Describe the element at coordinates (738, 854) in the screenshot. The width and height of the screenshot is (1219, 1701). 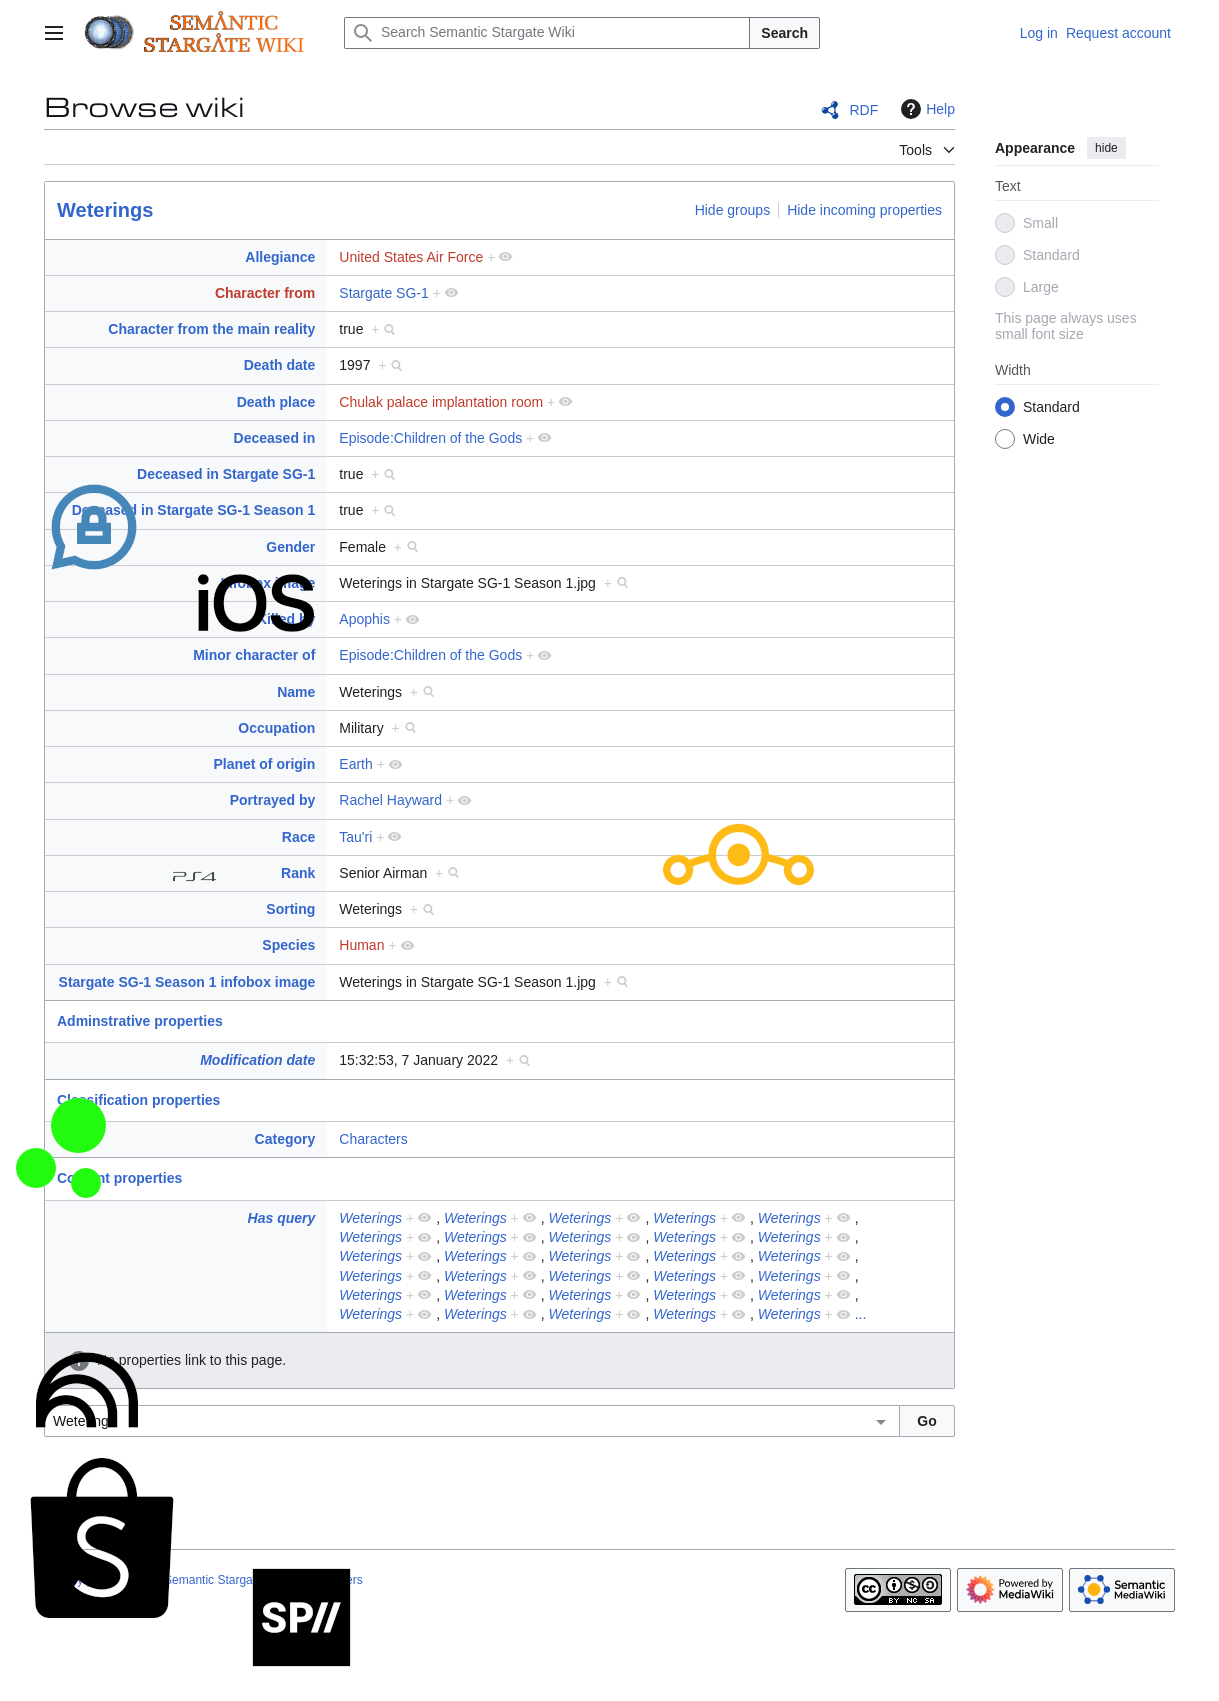
I see `lineageos logo` at that location.